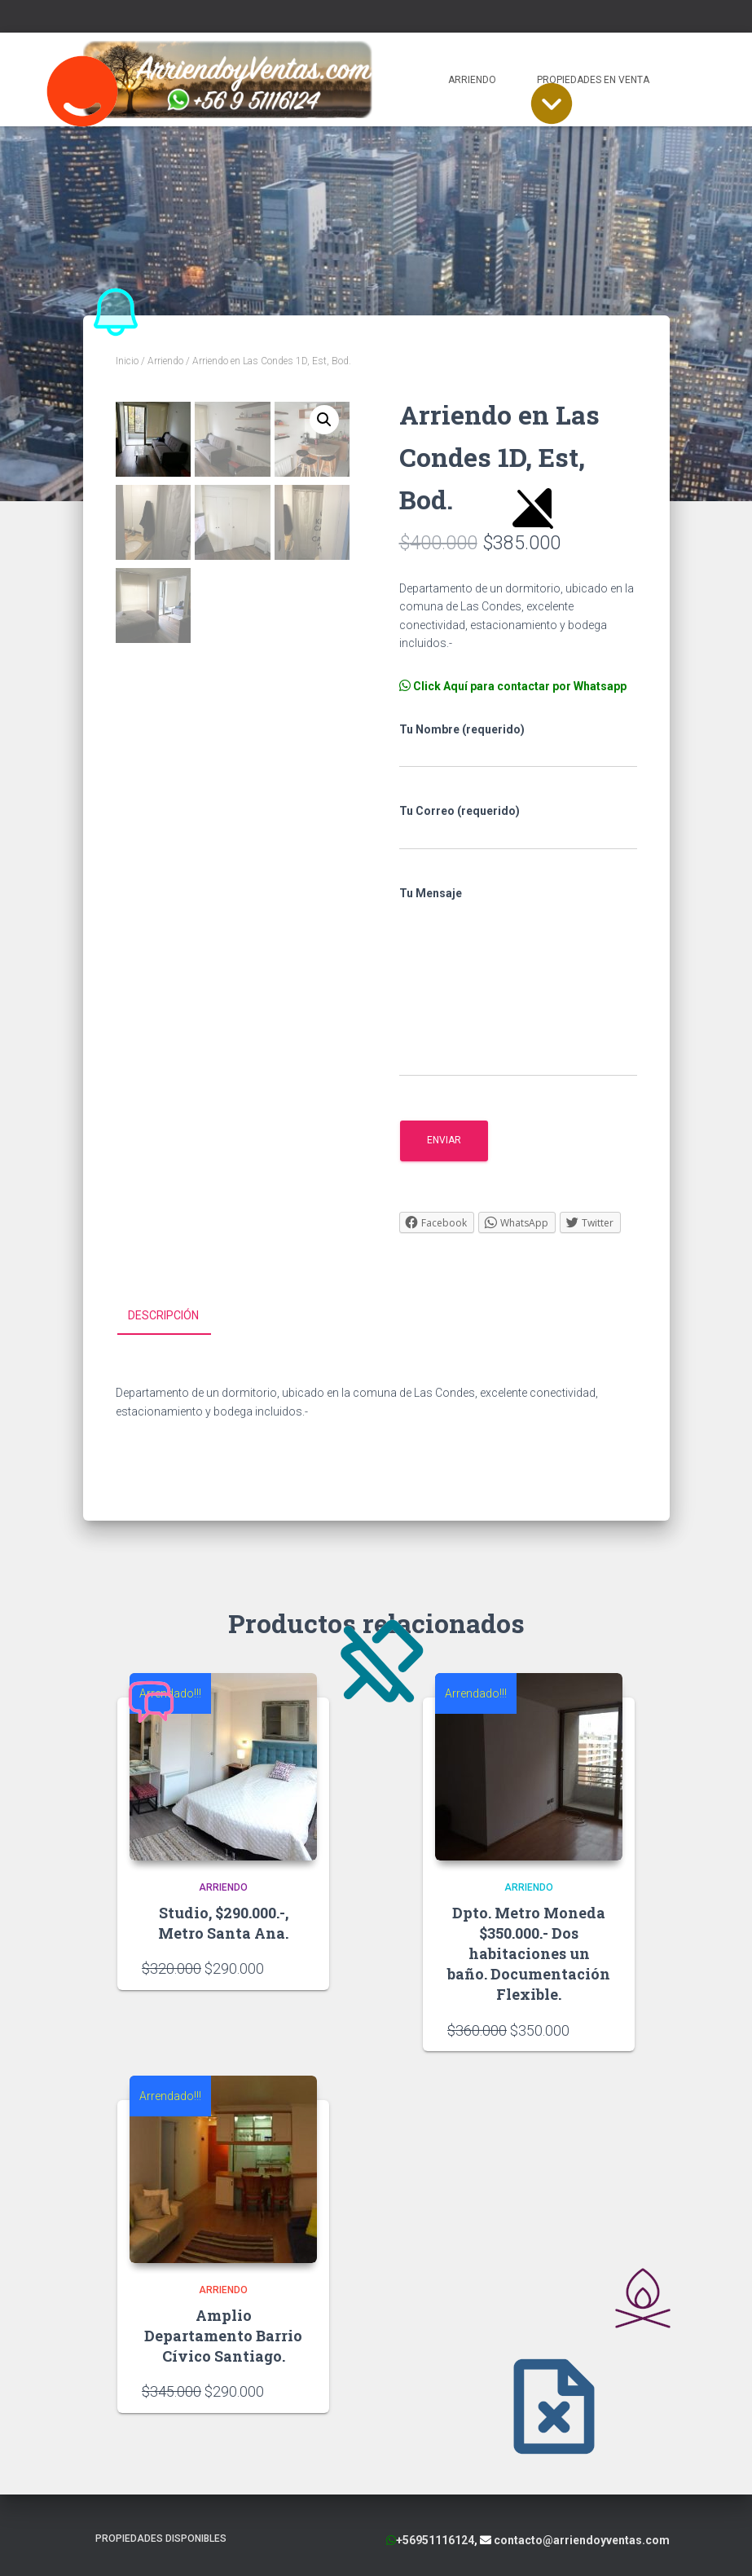 The image size is (752, 2576). I want to click on no cellular signal available, so click(535, 509).